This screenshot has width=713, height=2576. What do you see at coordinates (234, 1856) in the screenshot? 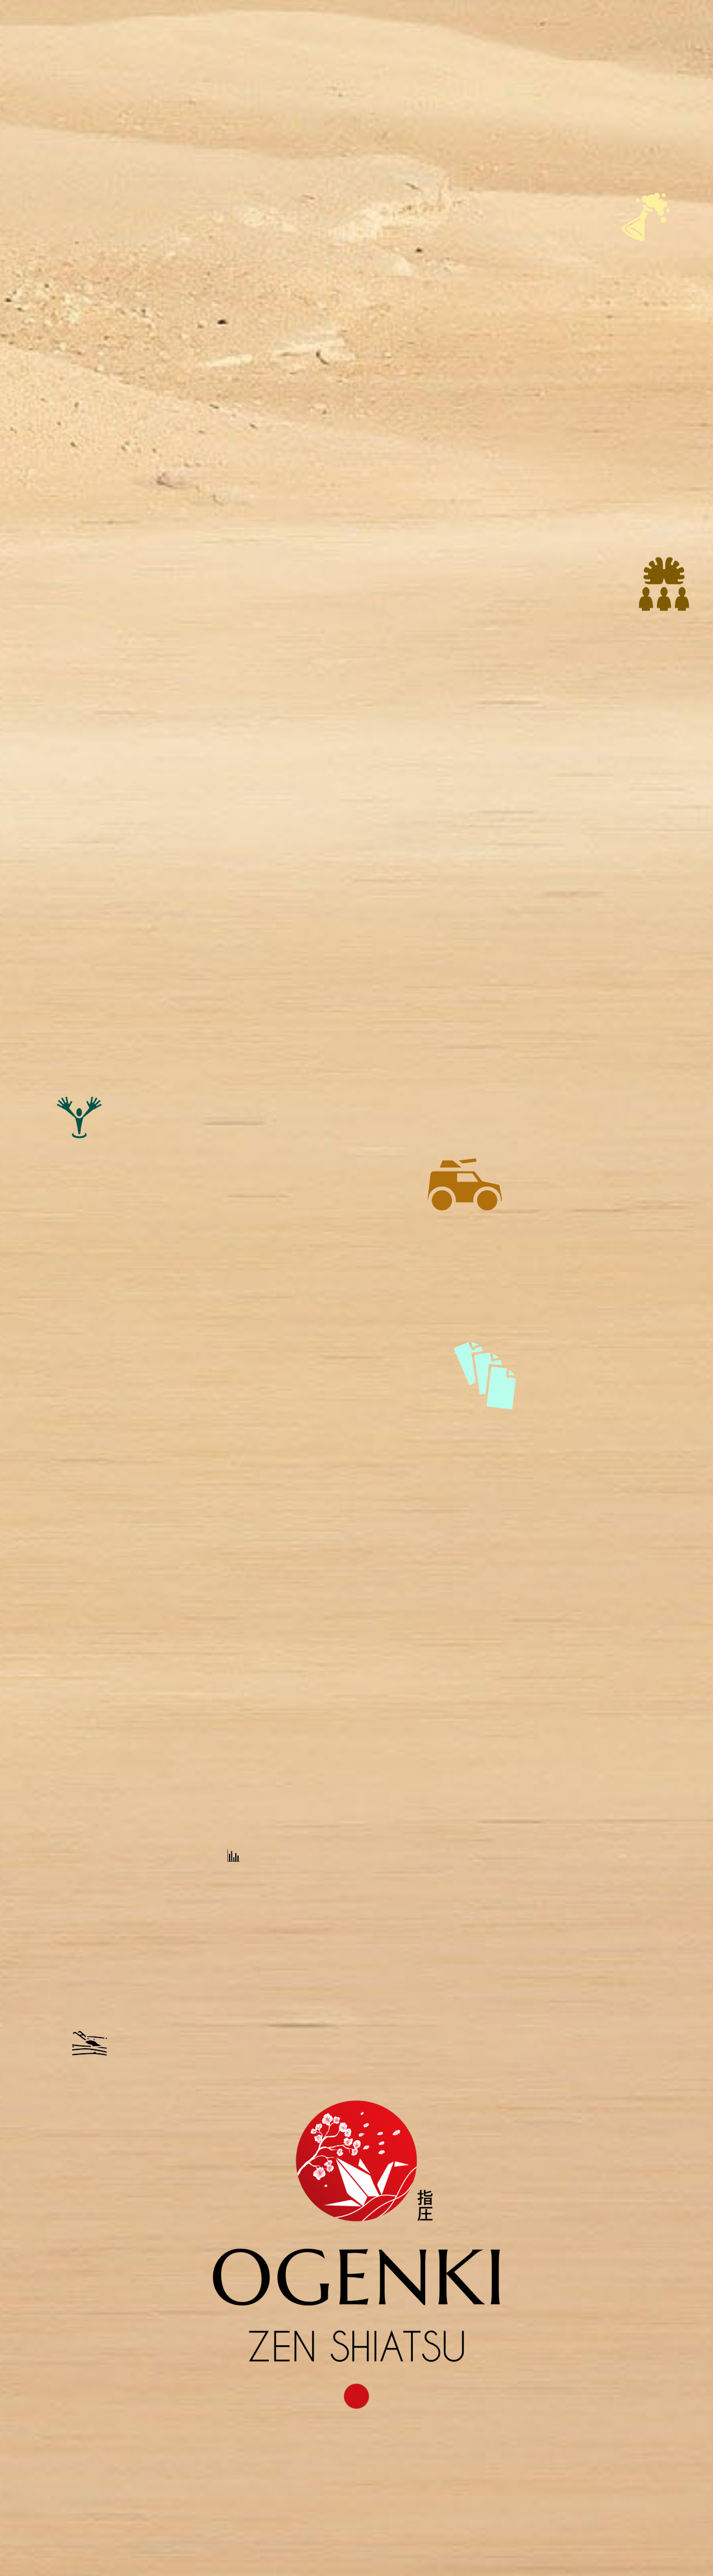
I see `view statistical data or analytics` at bounding box center [234, 1856].